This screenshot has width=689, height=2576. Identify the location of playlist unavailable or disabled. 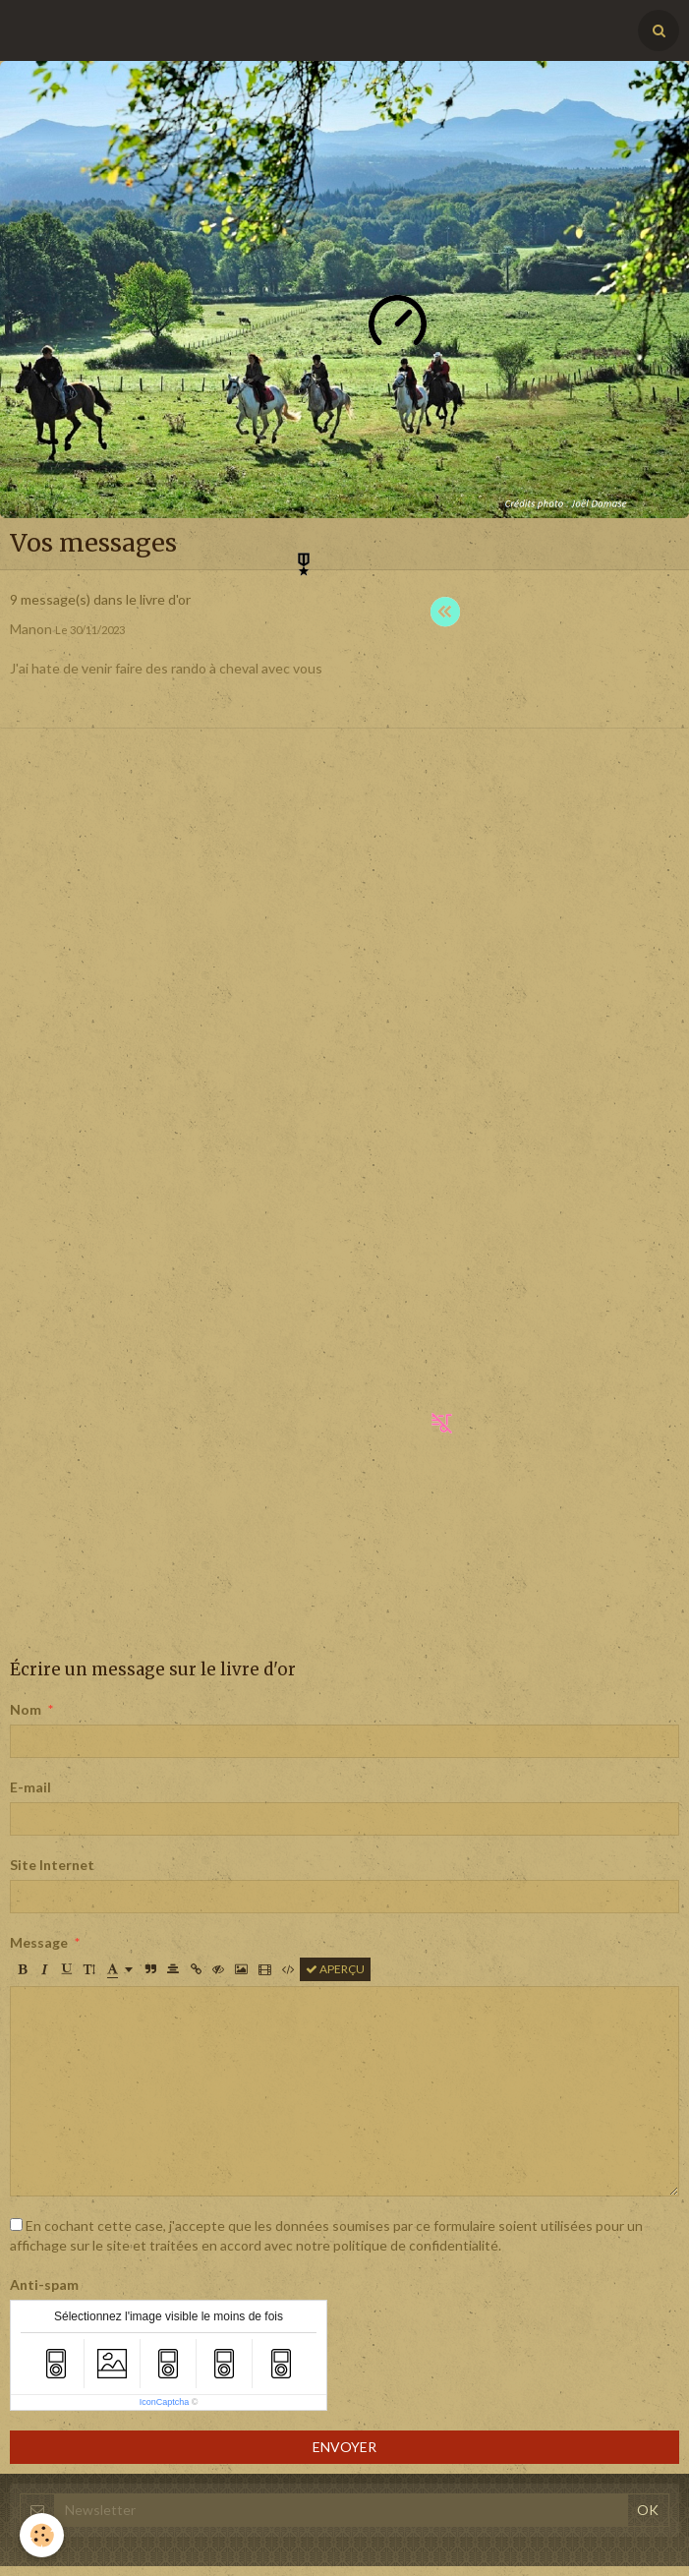
(441, 1423).